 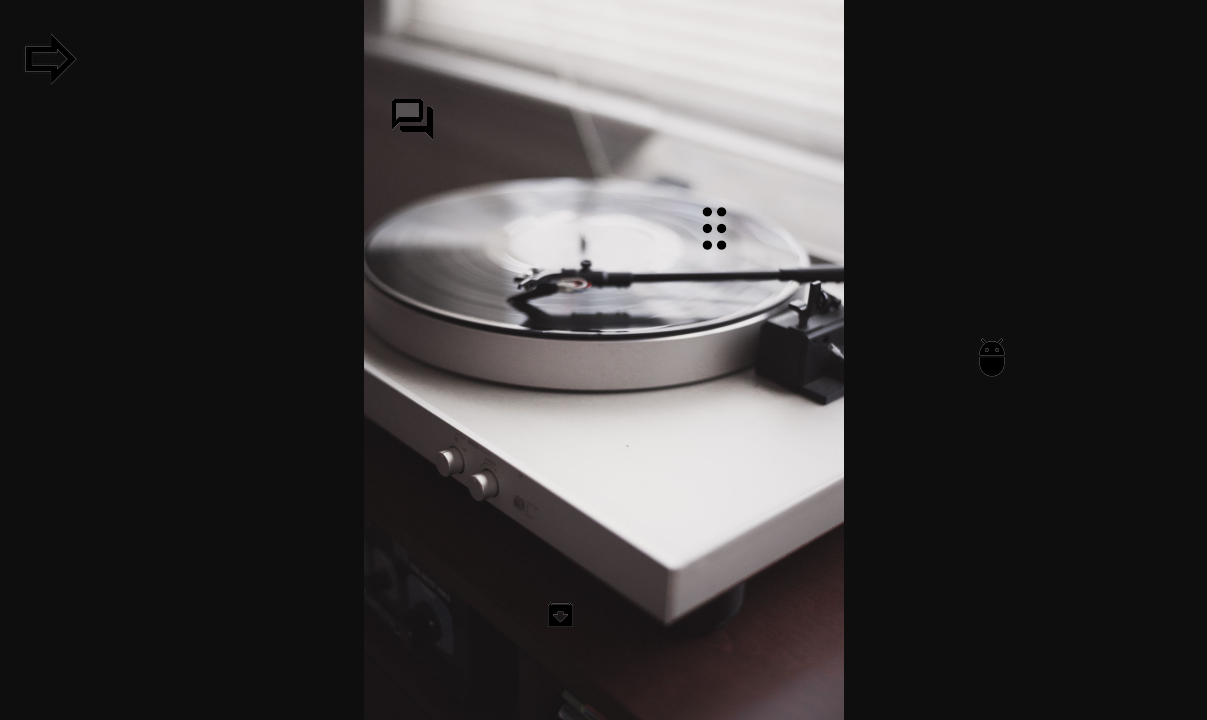 I want to click on archive selected items, so click(x=560, y=614).